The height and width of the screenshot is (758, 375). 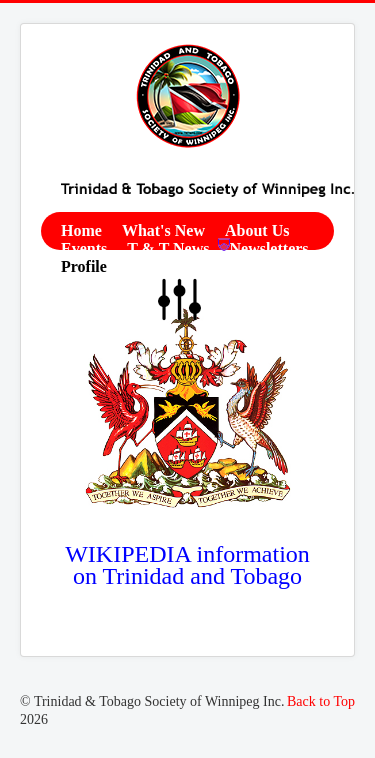 I want to click on access security or protection settings, so click(x=224, y=244).